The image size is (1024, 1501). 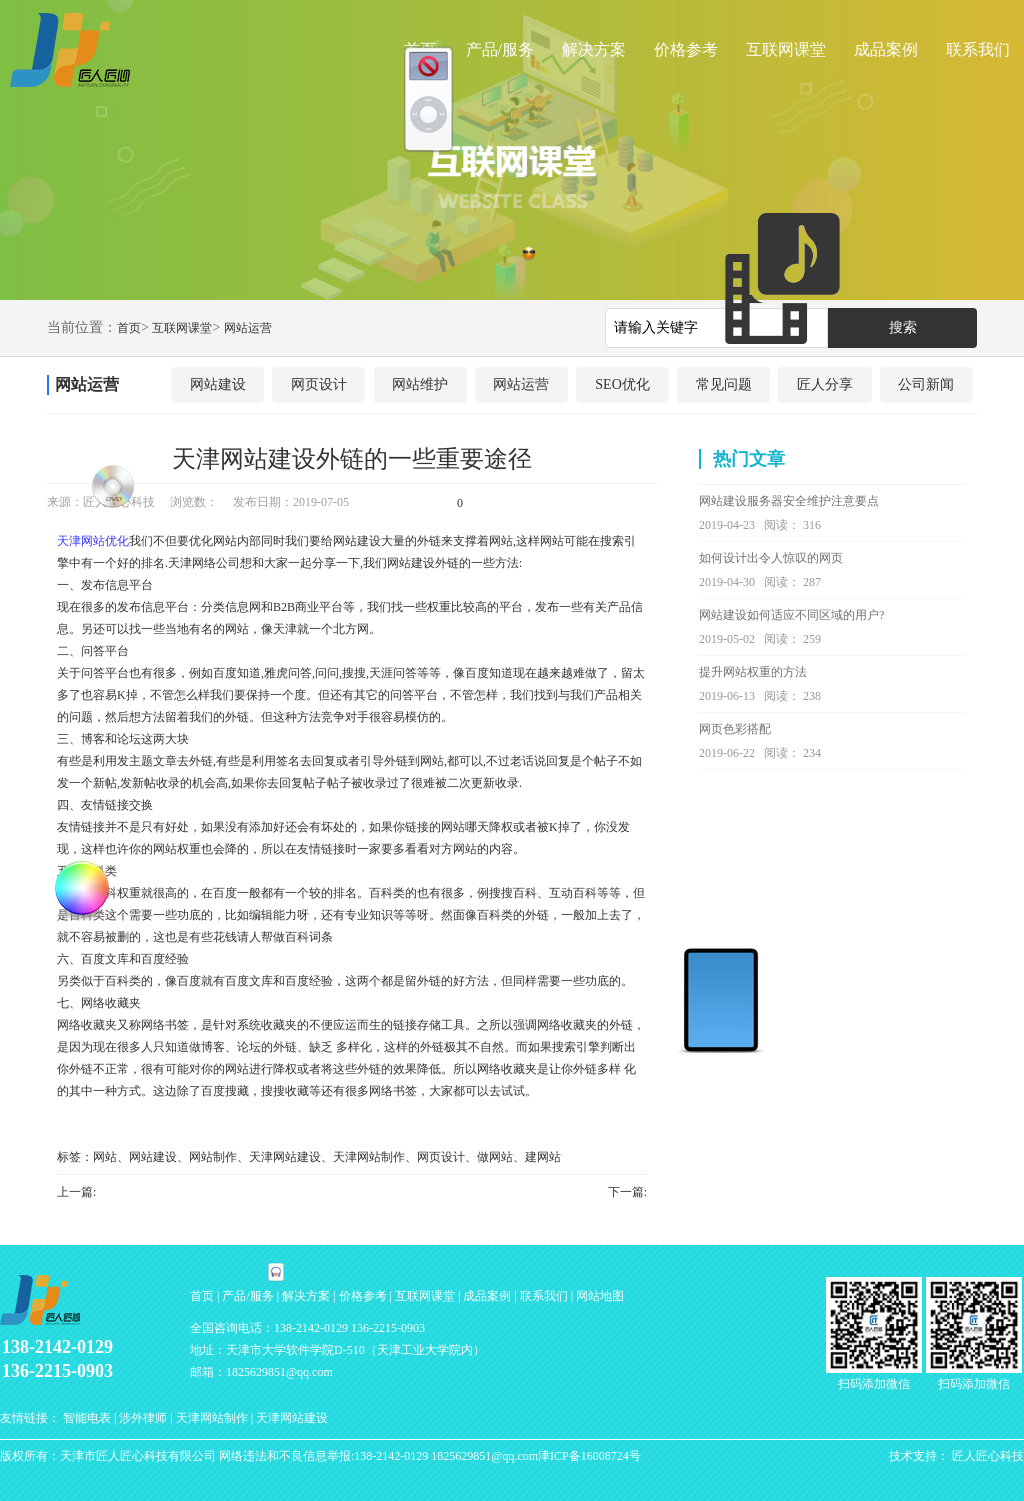 What do you see at coordinates (113, 487) in the screenshot?
I see `indicates a blank DVD-R disc ready for burning` at bounding box center [113, 487].